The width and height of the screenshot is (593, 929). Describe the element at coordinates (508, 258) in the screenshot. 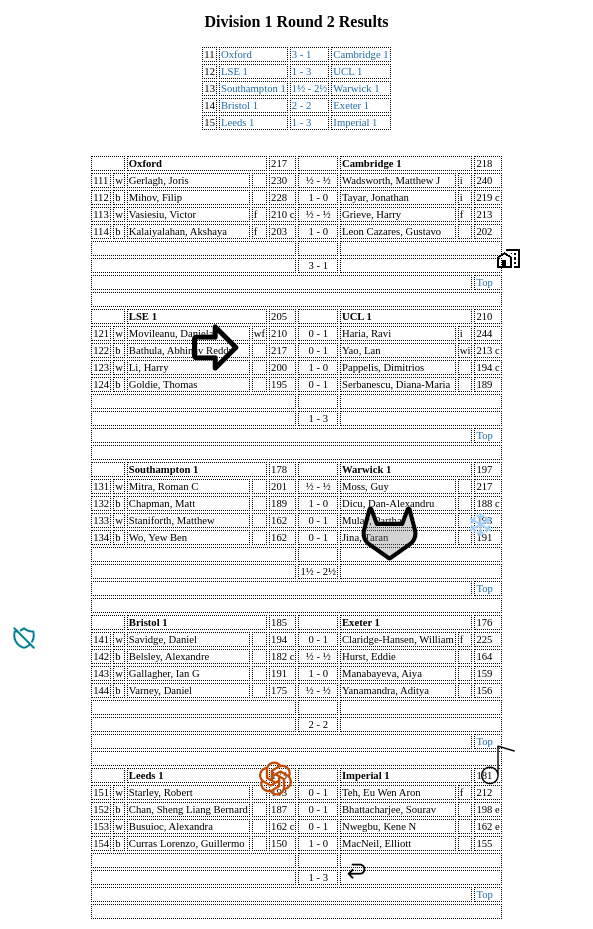

I see `switch between home and work locations` at that location.